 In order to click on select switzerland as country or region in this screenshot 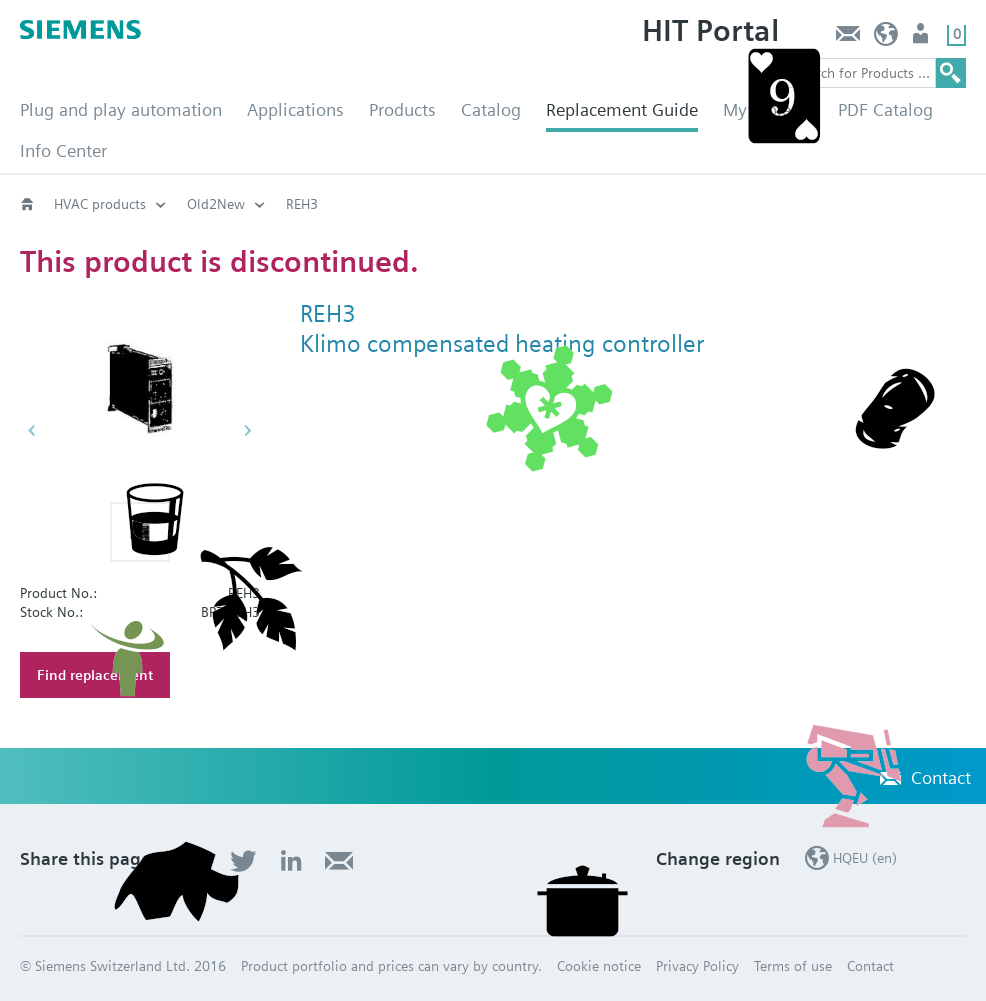, I will do `click(176, 881)`.